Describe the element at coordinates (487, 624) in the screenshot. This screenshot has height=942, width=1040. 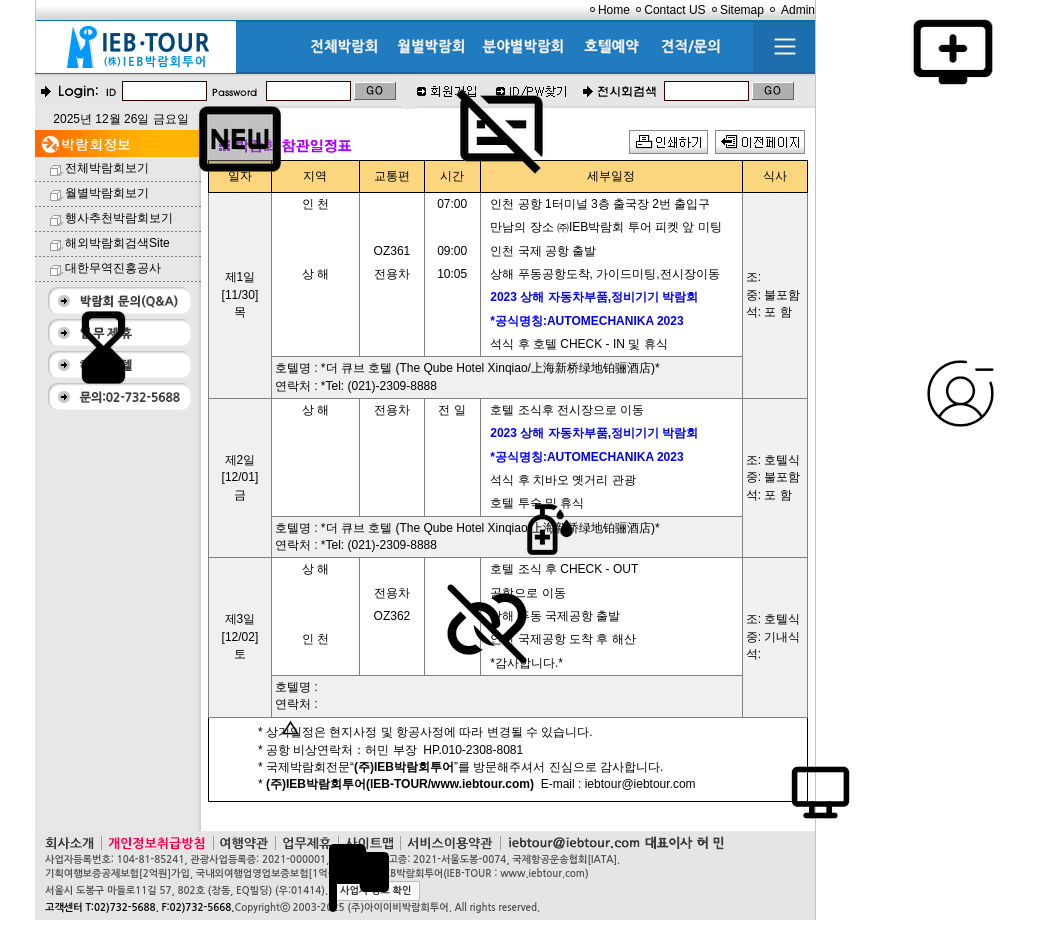
I see `indicates a broken or invalid link` at that location.